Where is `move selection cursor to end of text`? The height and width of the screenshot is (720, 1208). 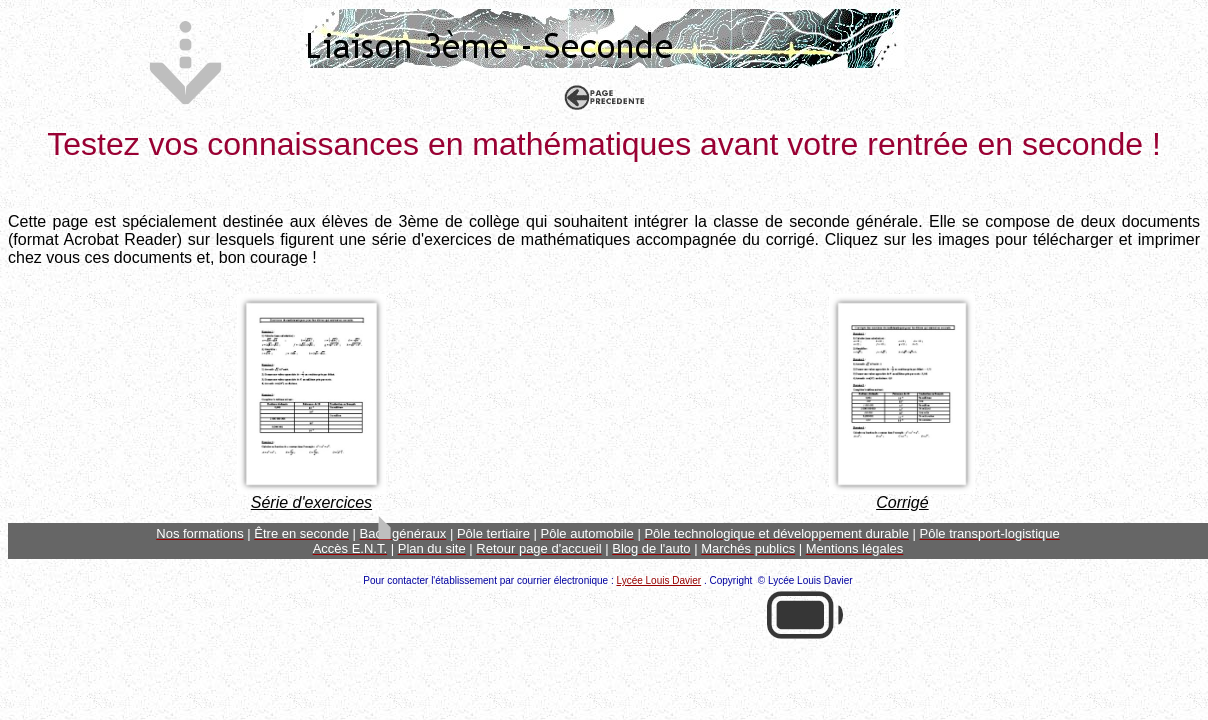 move selection cursor to end of text is located at coordinates (384, 527).